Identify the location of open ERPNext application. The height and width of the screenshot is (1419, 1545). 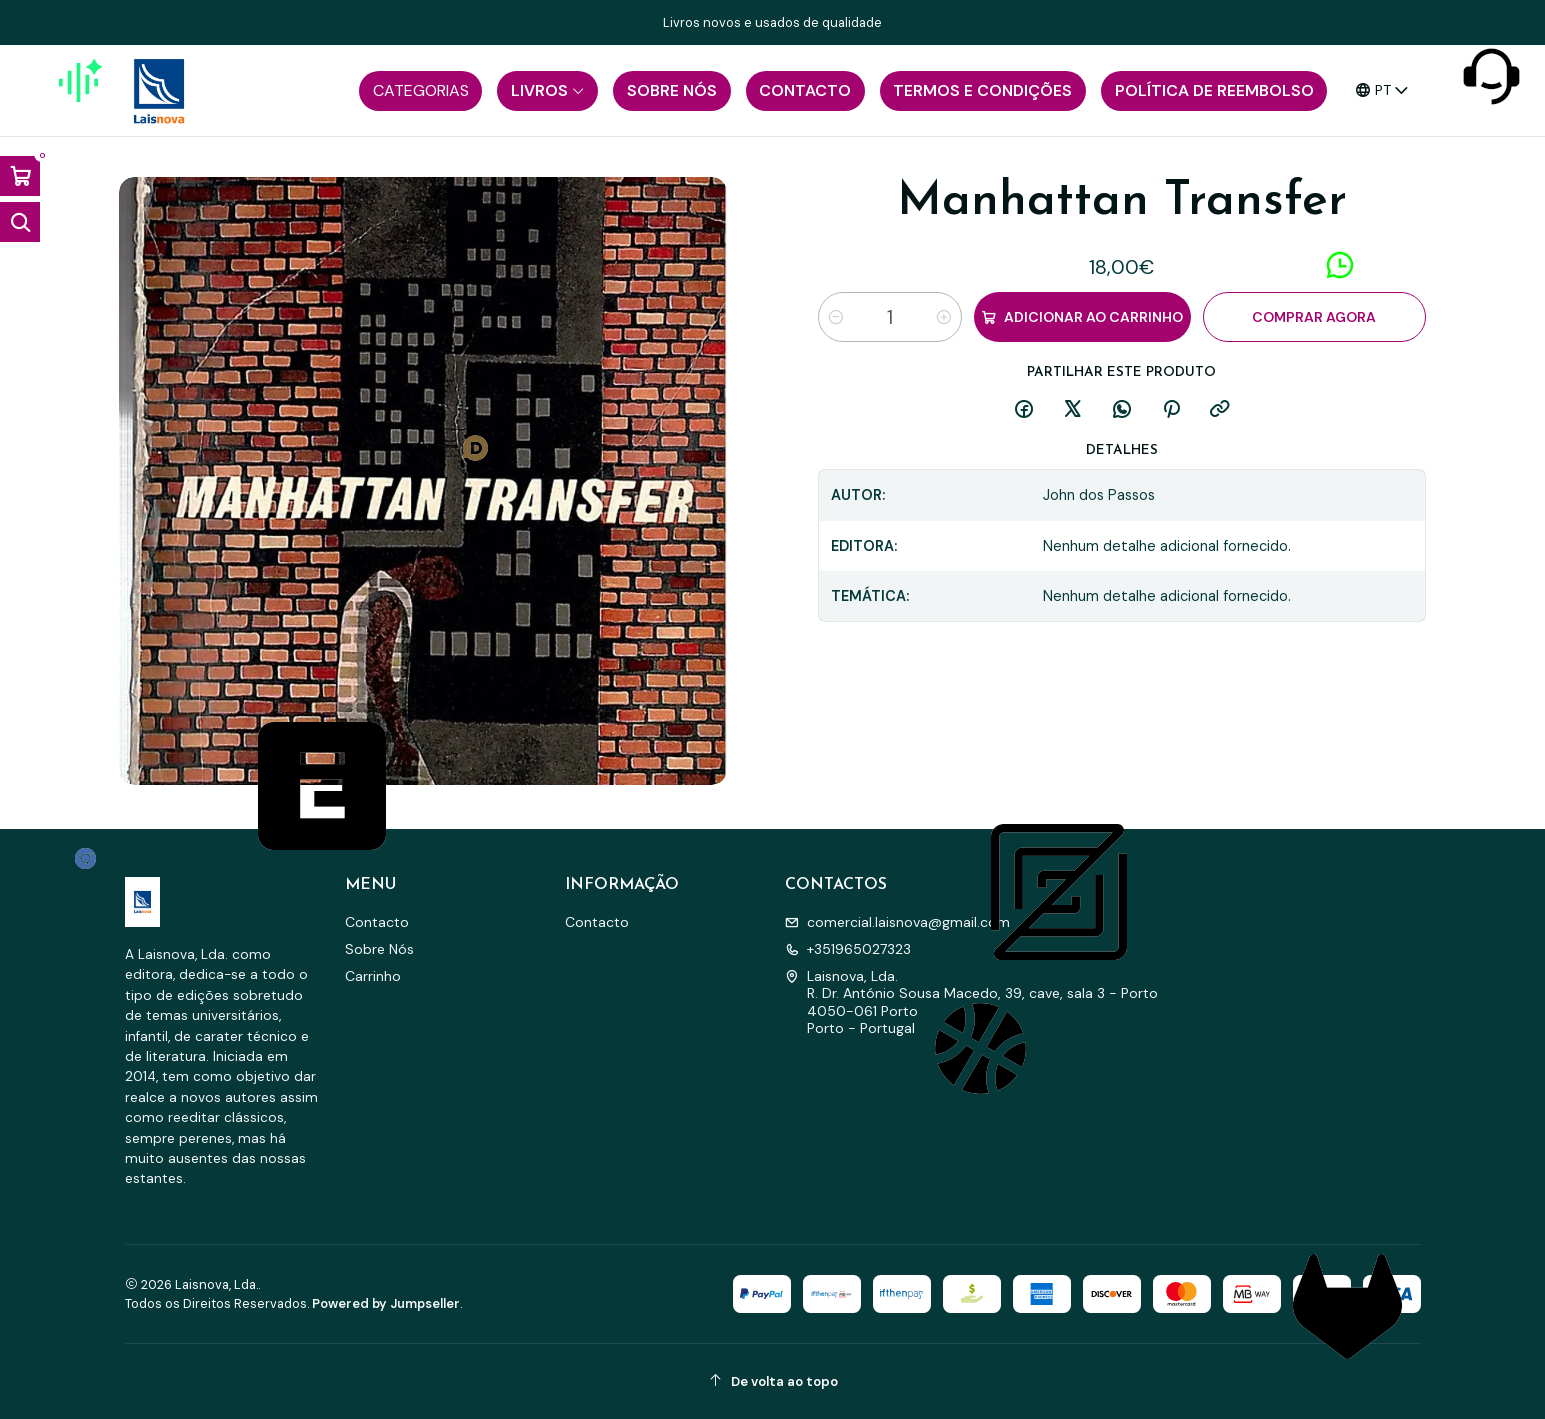
(322, 786).